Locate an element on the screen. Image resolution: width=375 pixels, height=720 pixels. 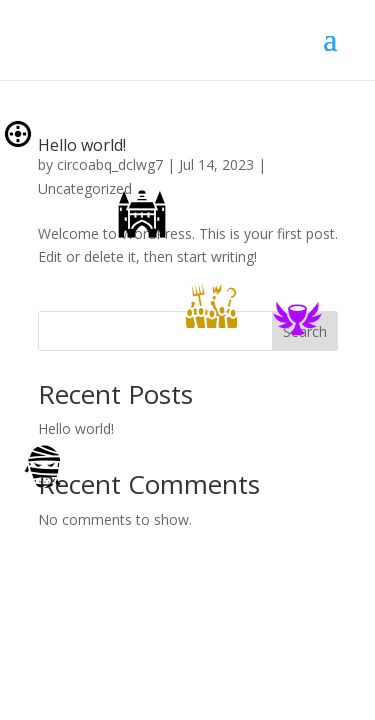
enter the castle or fortress level is located at coordinates (142, 214).